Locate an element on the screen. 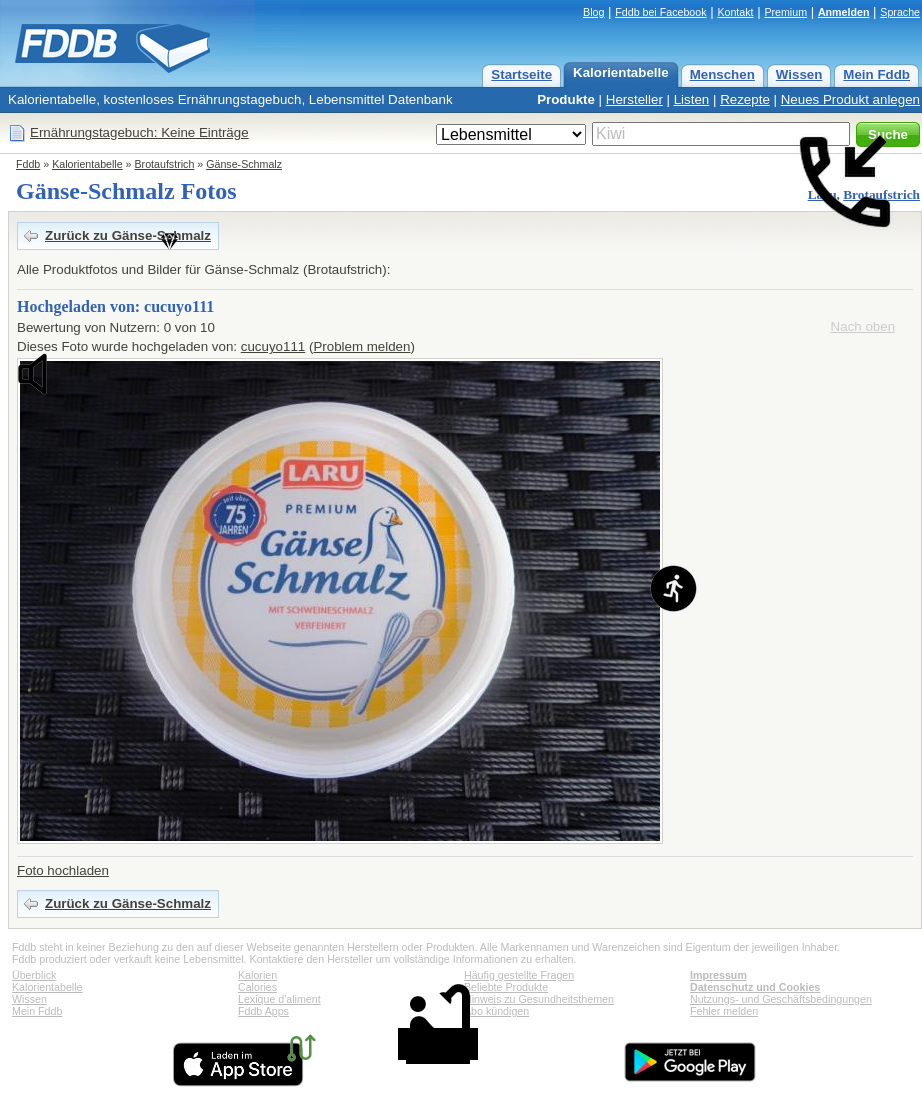 This screenshot has height=1112, width=922. indicates bathroom amenities available is located at coordinates (438, 1024).